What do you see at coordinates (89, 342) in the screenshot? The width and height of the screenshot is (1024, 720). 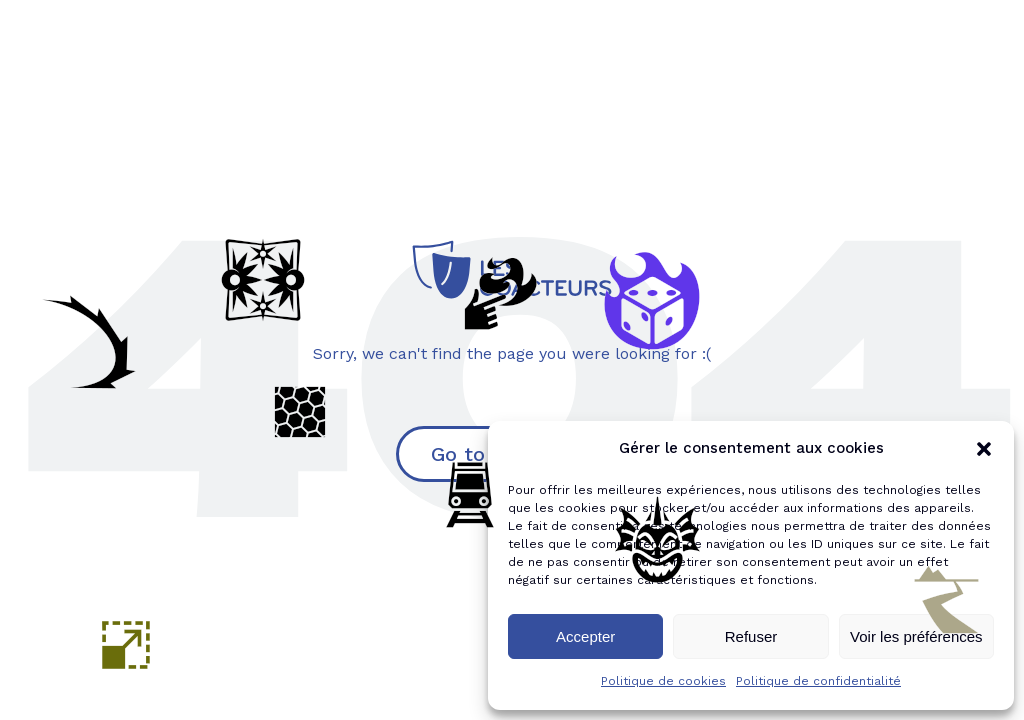 I see `select electric whip weapon or ability` at bounding box center [89, 342].